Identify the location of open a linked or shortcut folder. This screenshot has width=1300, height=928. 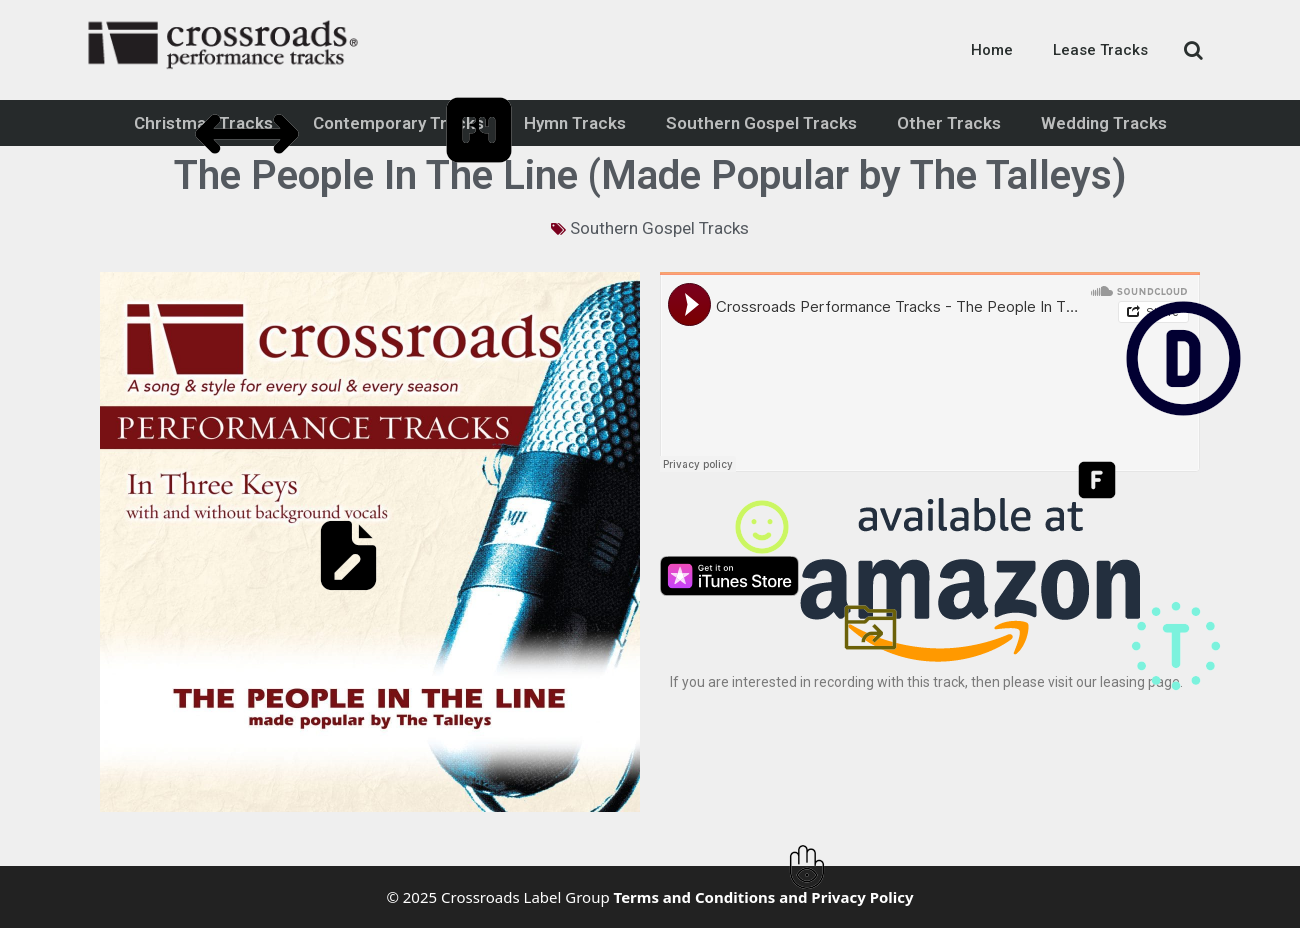
(870, 627).